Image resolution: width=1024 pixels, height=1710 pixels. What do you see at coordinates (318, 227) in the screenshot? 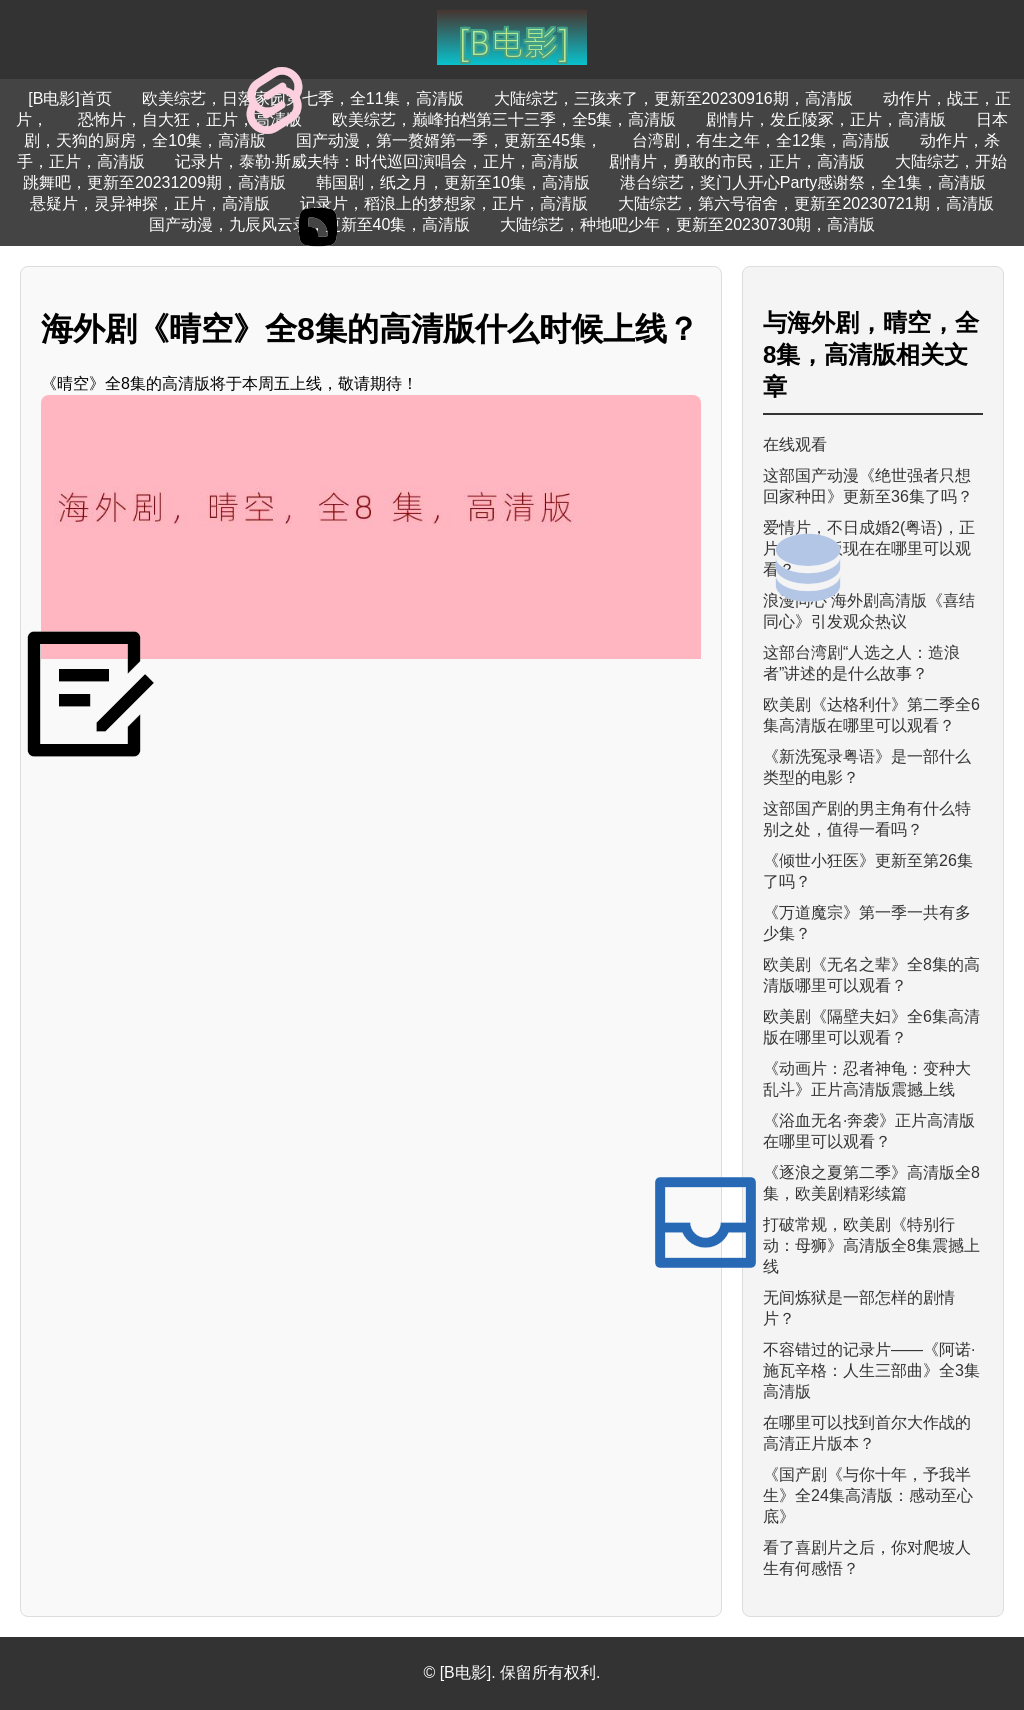
I see `open Spectrum community app` at bounding box center [318, 227].